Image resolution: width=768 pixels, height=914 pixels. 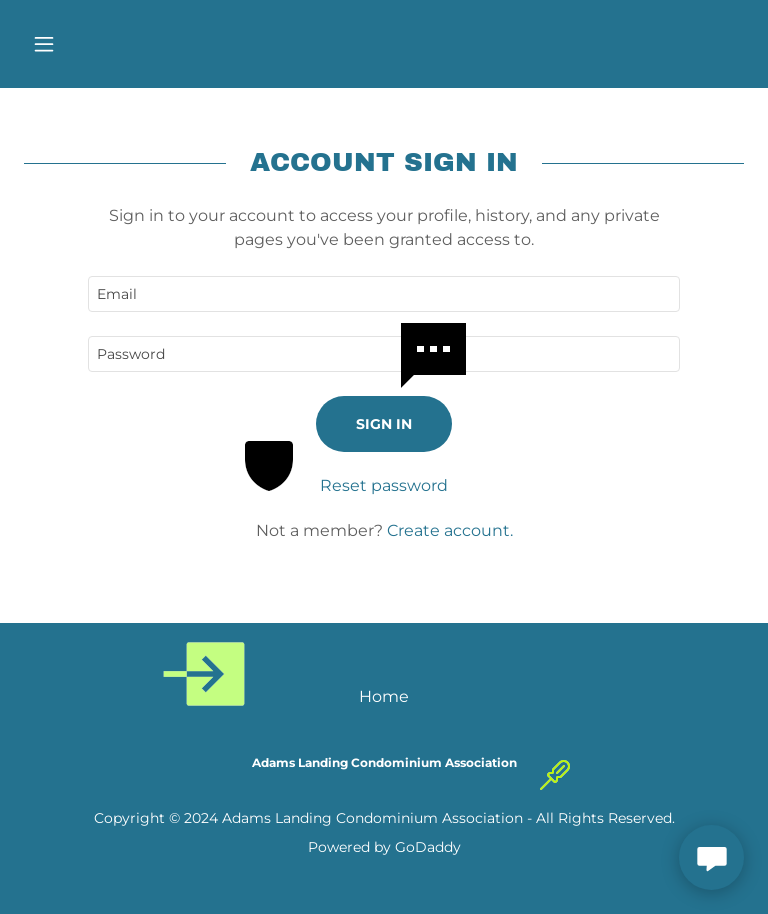 What do you see at coordinates (269, 463) in the screenshot?
I see `security or protection status indicator` at bounding box center [269, 463].